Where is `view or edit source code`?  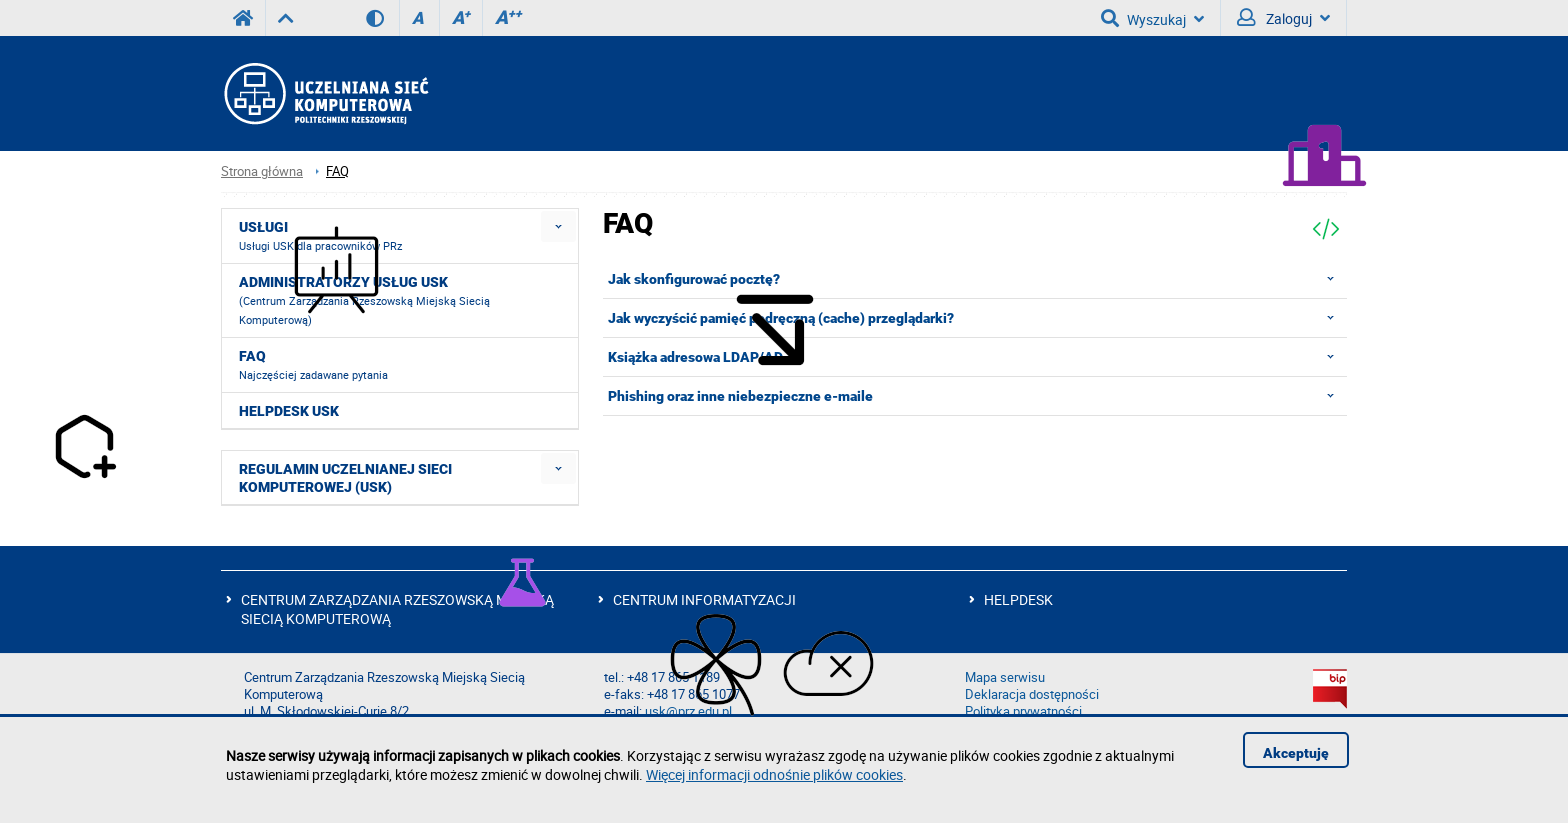 view or edit source code is located at coordinates (1326, 229).